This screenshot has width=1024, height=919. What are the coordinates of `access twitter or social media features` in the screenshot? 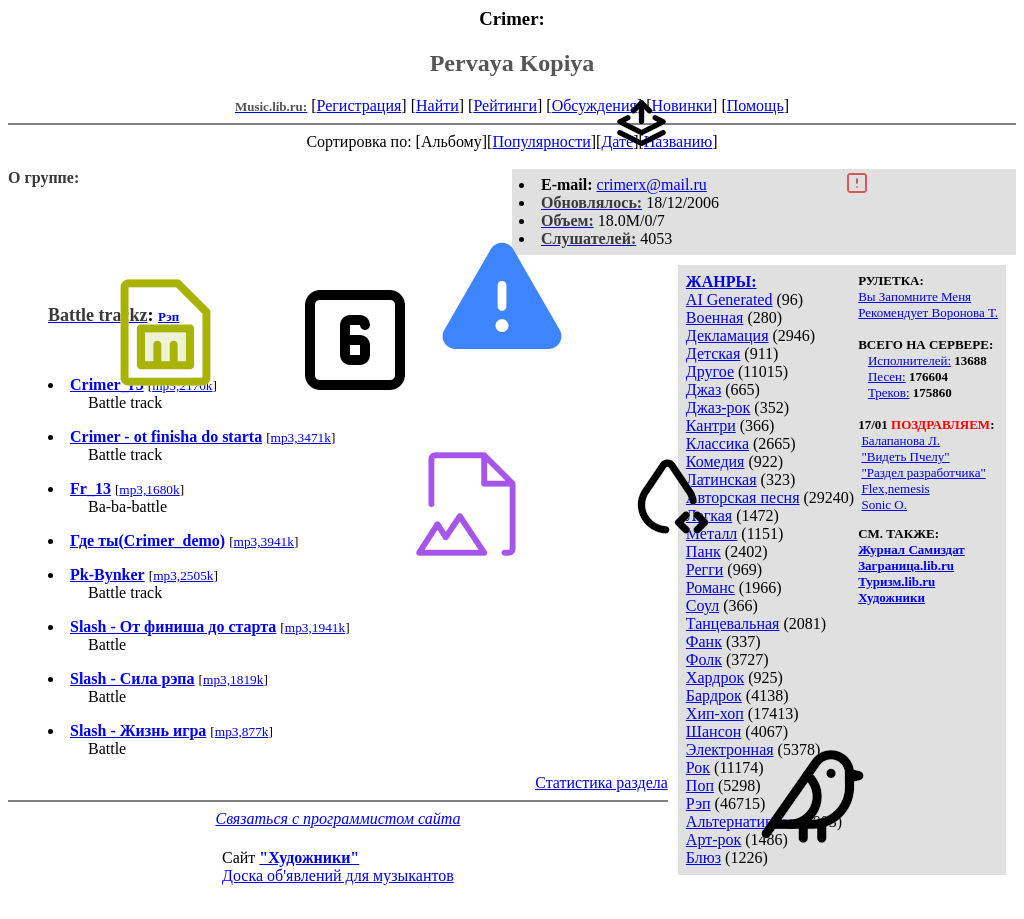 It's located at (812, 796).